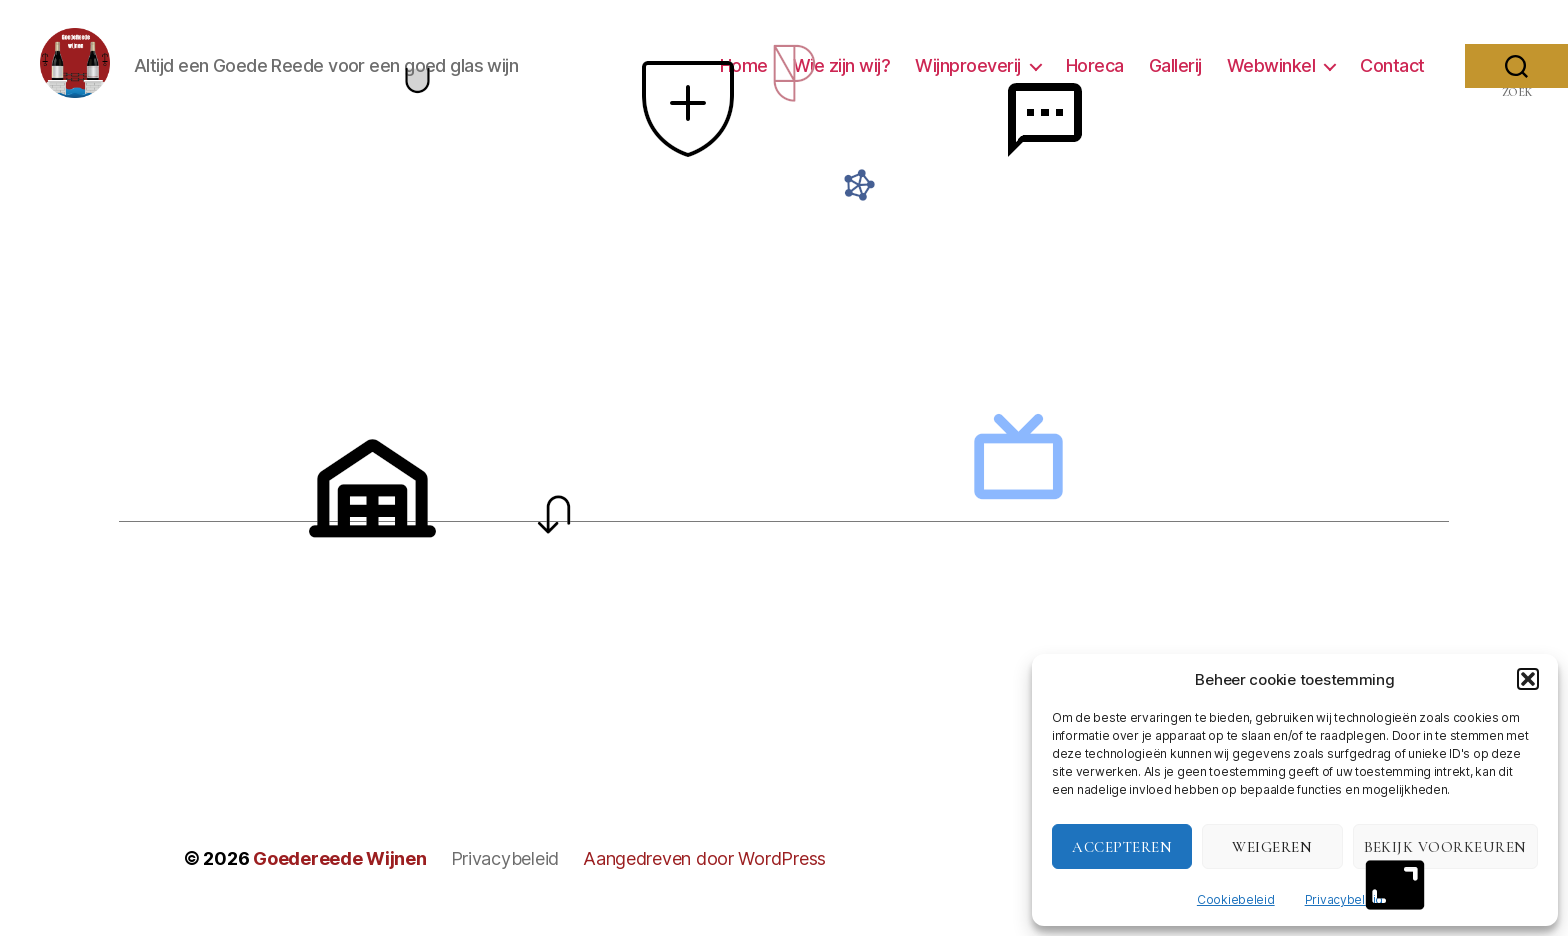  Describe the element at coordinates (1045, 120) in the screenshot. I see `open text messaging app` at that location.